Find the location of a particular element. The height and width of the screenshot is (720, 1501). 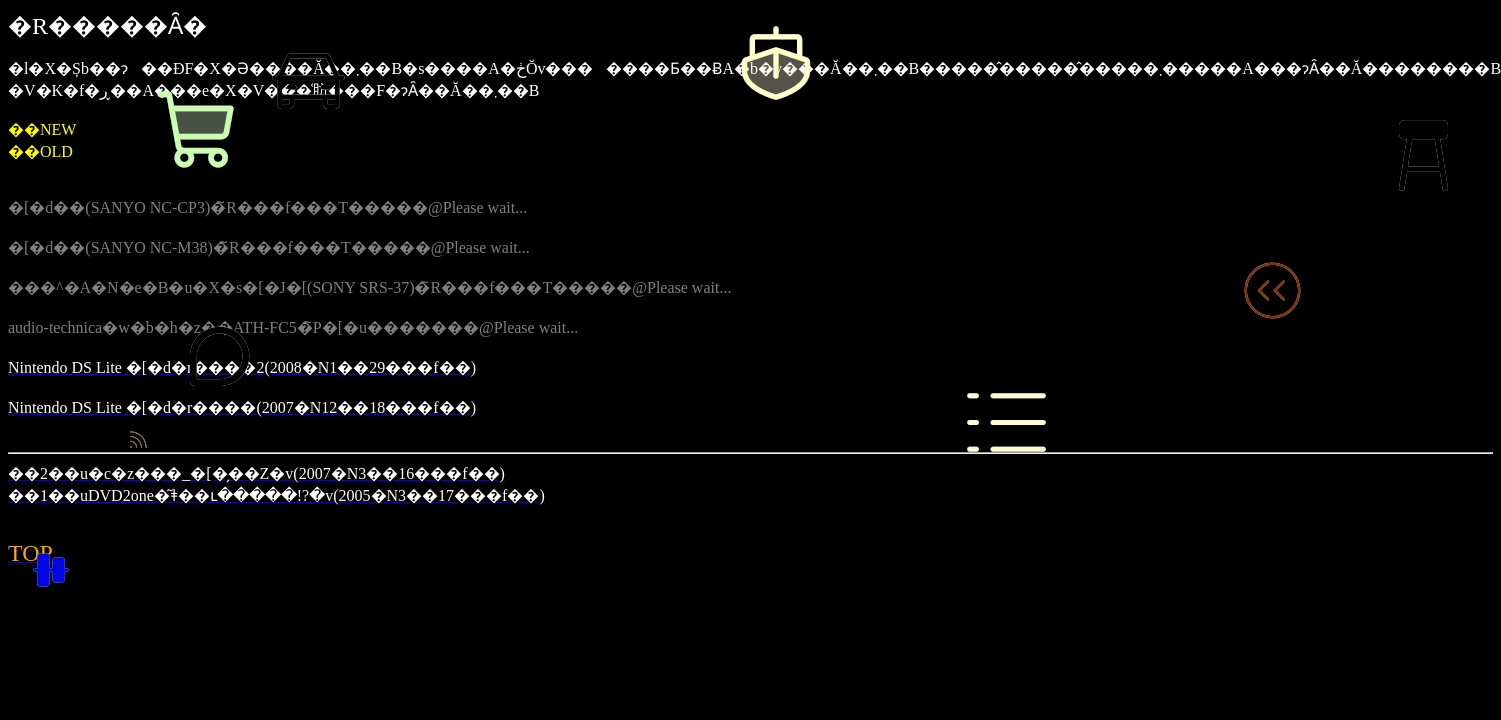

view items in a list format is located at coordinates (1006, 422).